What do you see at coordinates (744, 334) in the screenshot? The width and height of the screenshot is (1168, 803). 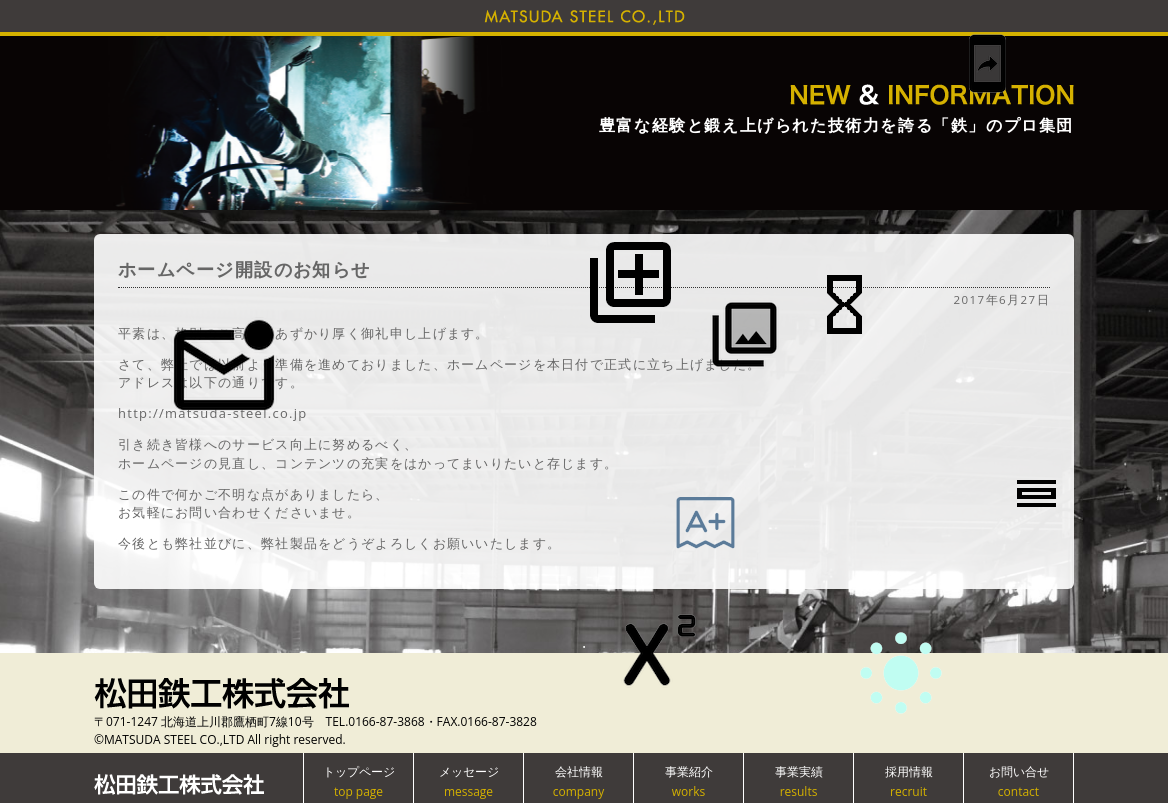 I see `view photo collections or albums` at bounding box center [744, 334].